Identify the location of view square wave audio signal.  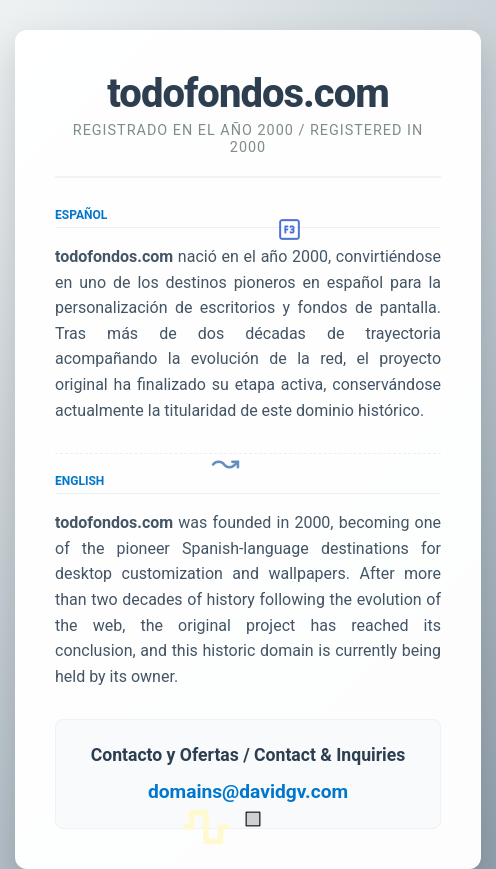
(206, 827).